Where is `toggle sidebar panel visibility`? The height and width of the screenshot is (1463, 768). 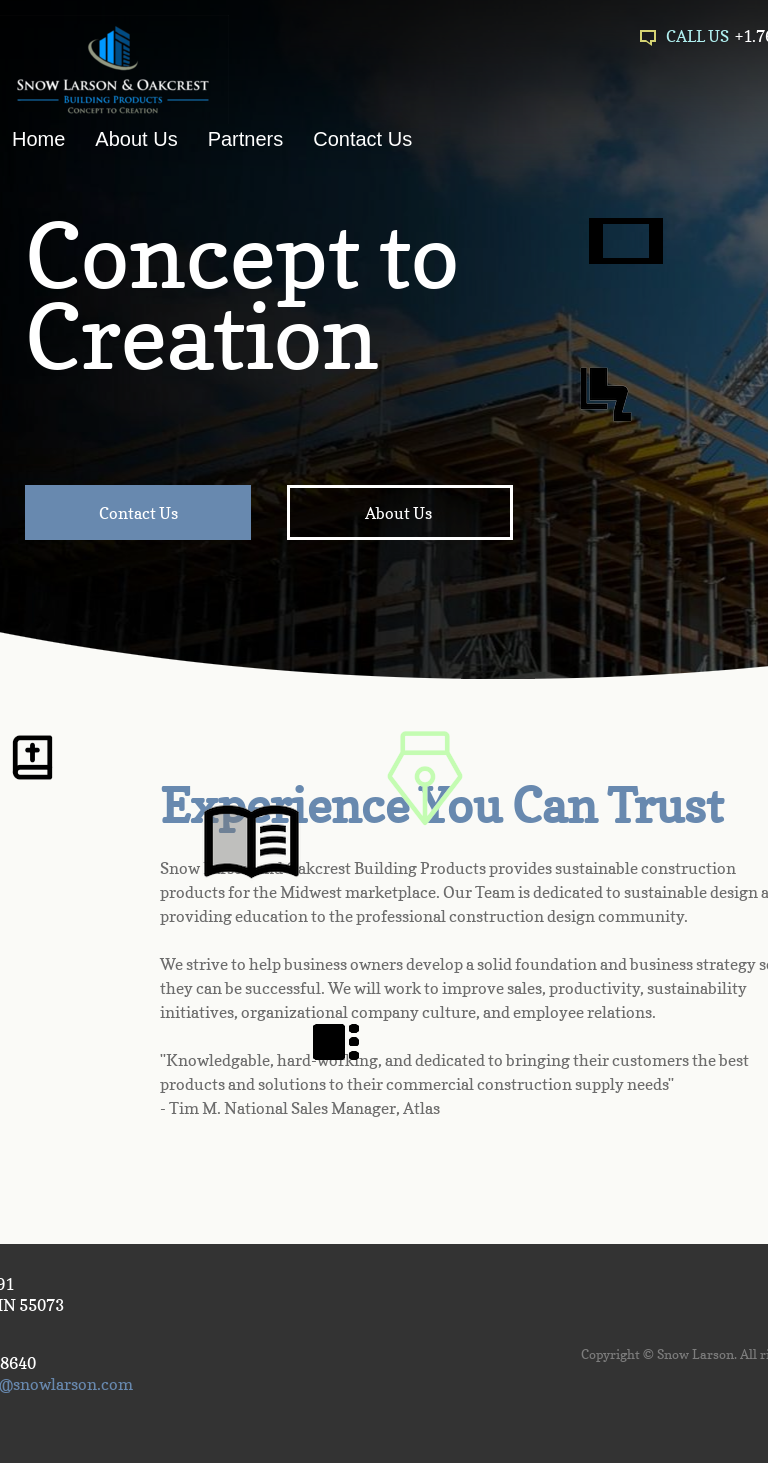
toggle sidebar panel visibility is located at coordinates (336, 1042).